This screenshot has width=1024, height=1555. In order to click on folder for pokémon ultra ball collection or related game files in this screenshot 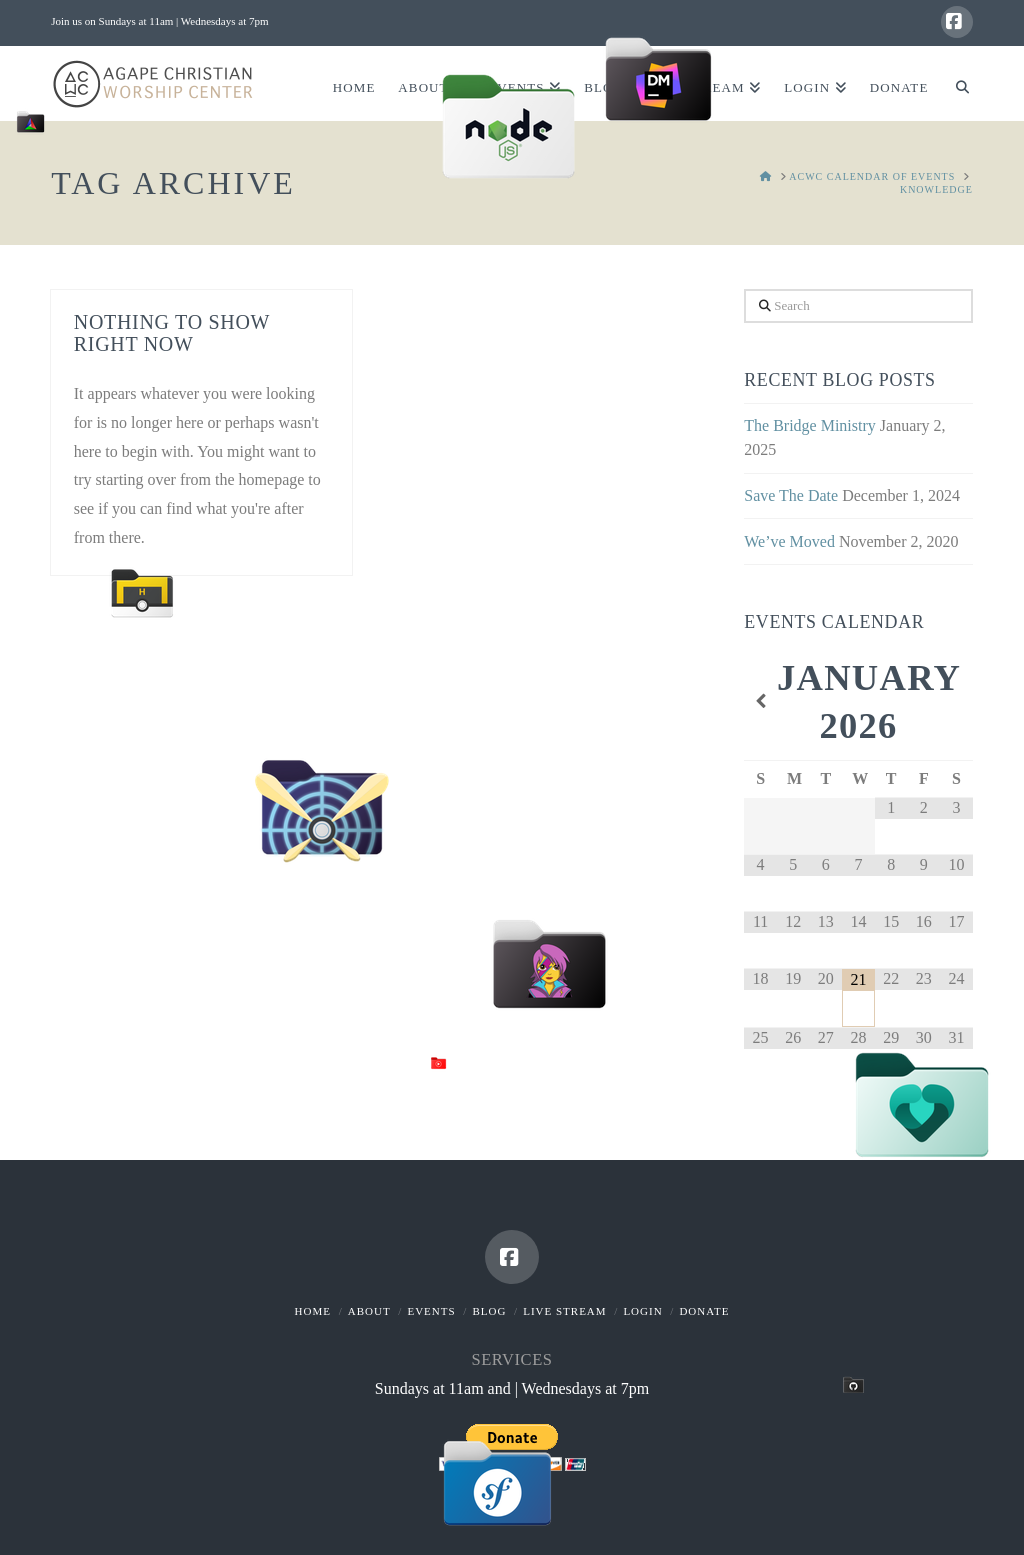, I will do `click(142, 595)`.